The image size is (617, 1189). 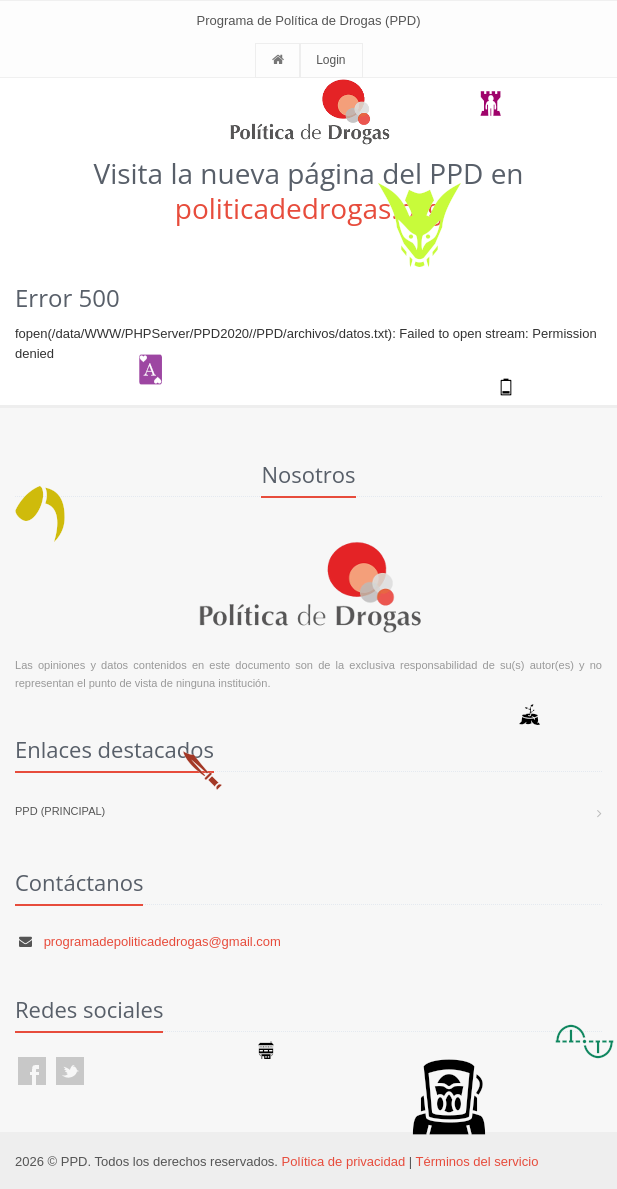 I want to click on indicates low battery level at 25%, so click(x=506, y=387).